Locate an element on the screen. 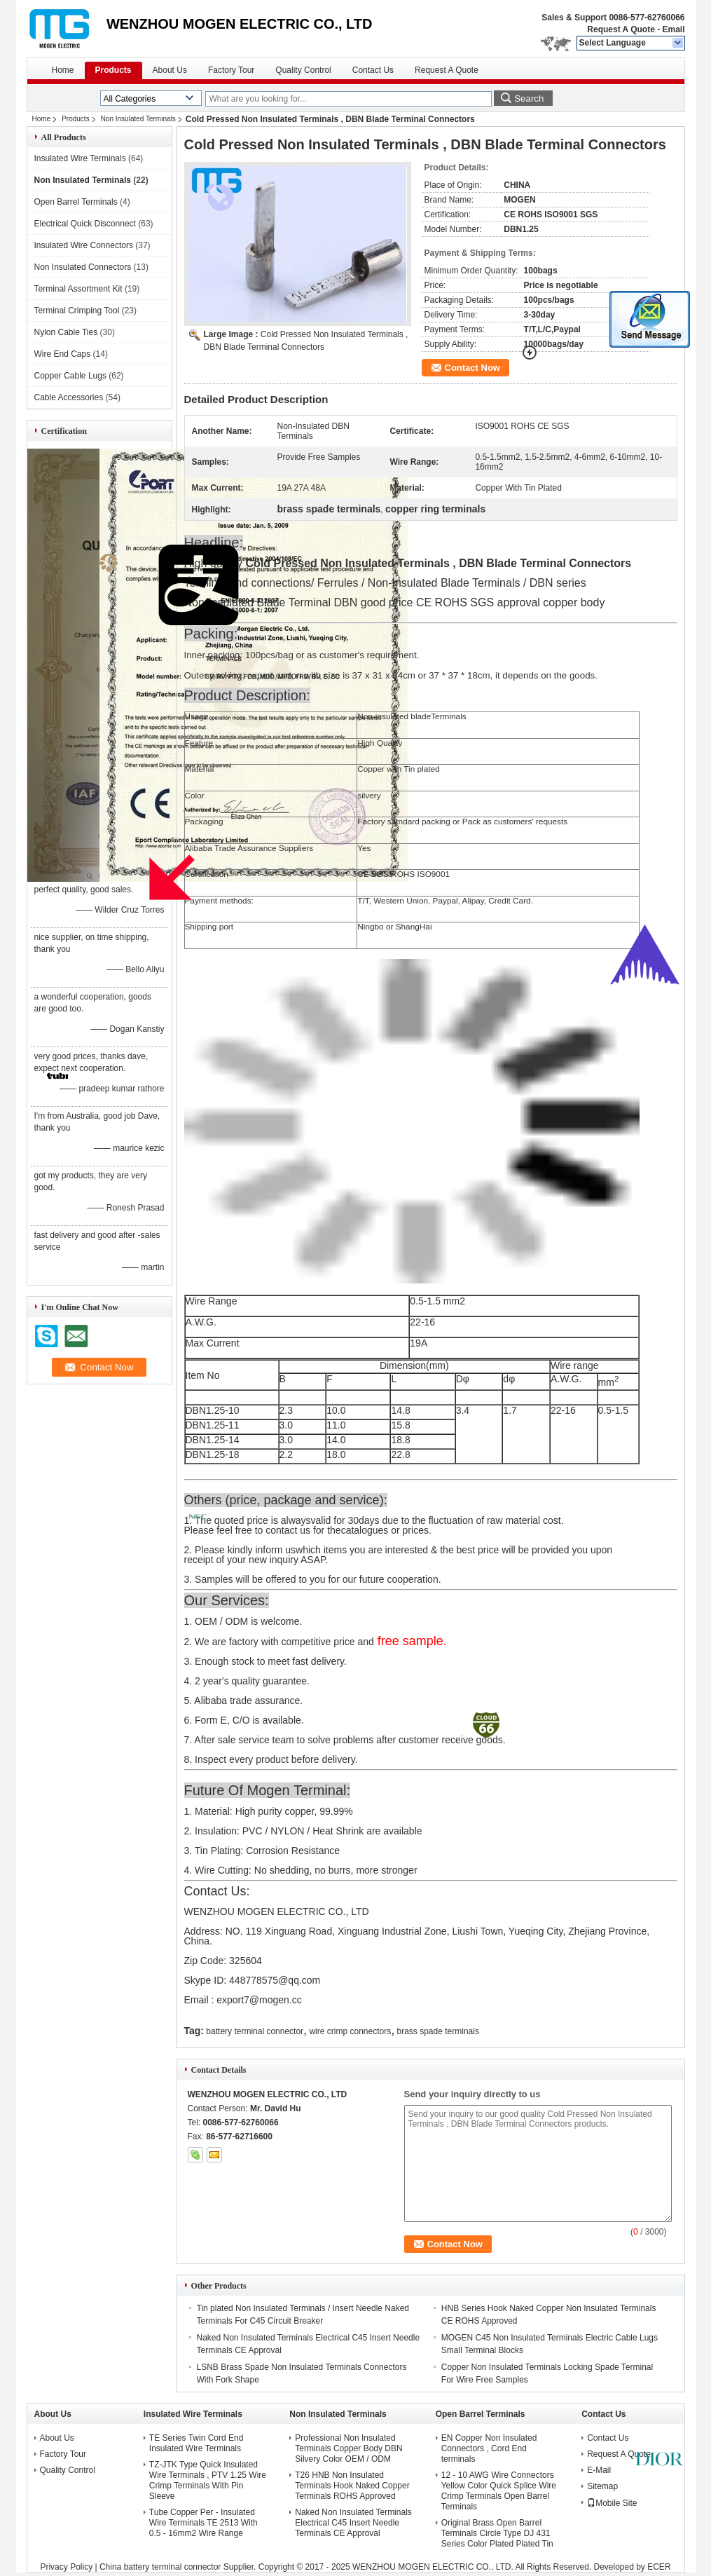 The height and width of the screenshot is (2576, 711). play or access DVD media content is located at coordinates (530, 353).